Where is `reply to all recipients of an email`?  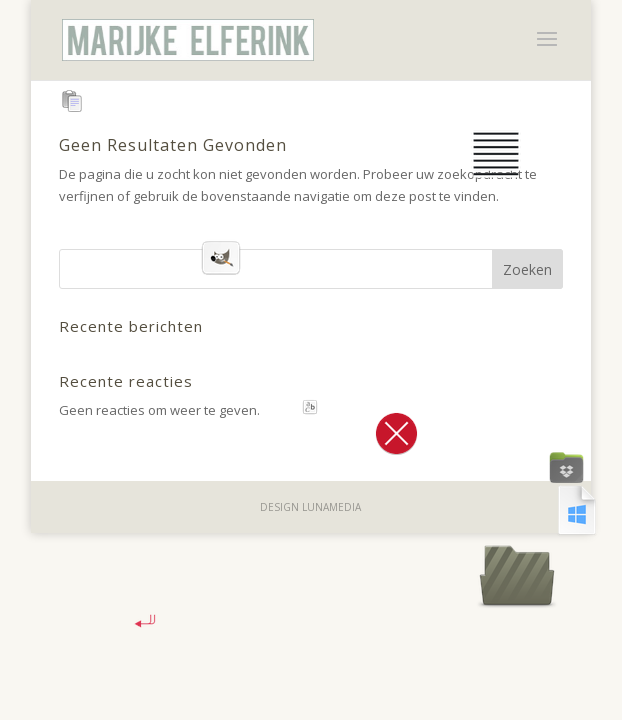
reply to all recipients of an email is located at coordinates (144, 619).